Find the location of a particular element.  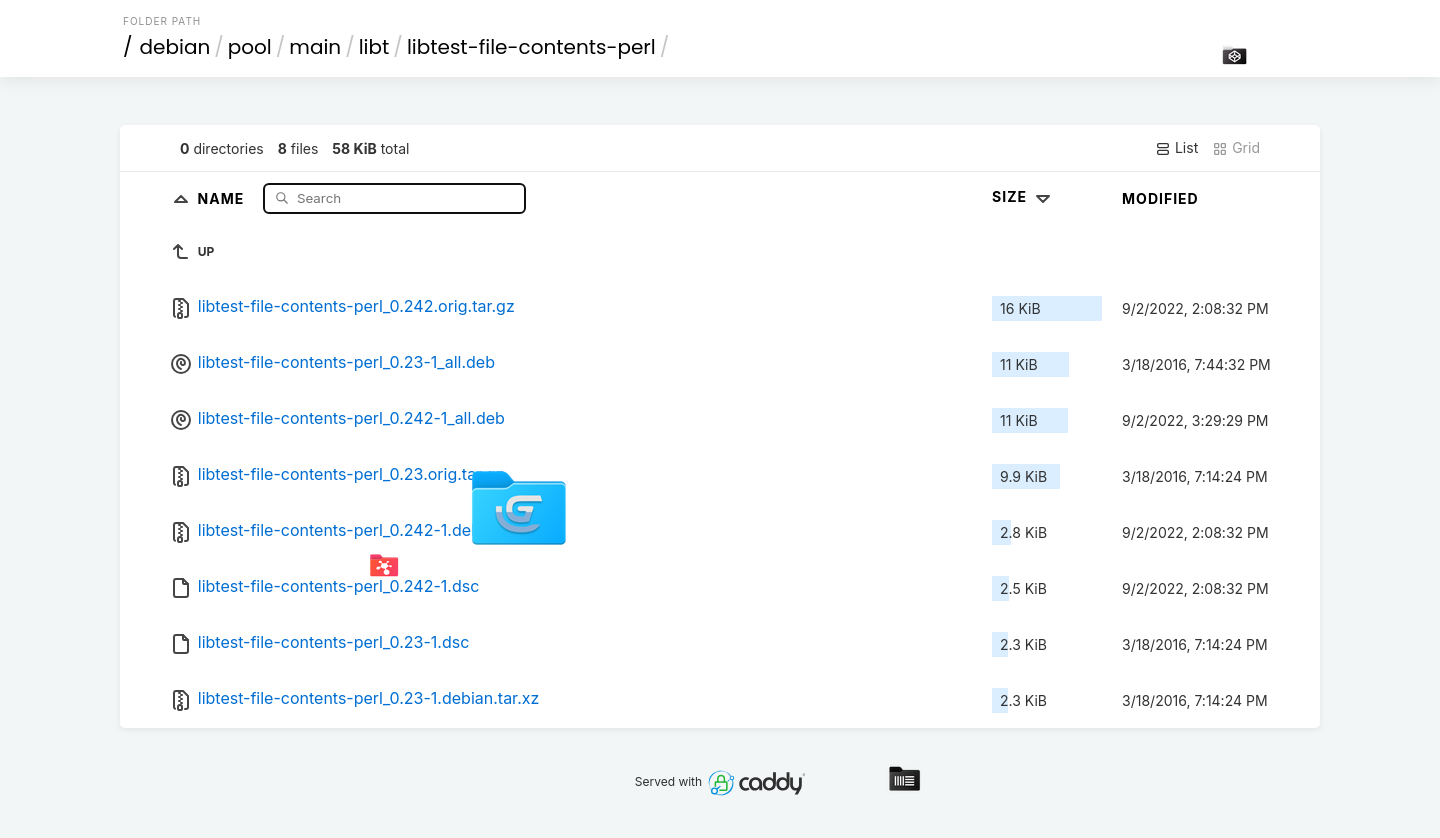

open GDevelop project files folder is located at coordinates (518, 510).